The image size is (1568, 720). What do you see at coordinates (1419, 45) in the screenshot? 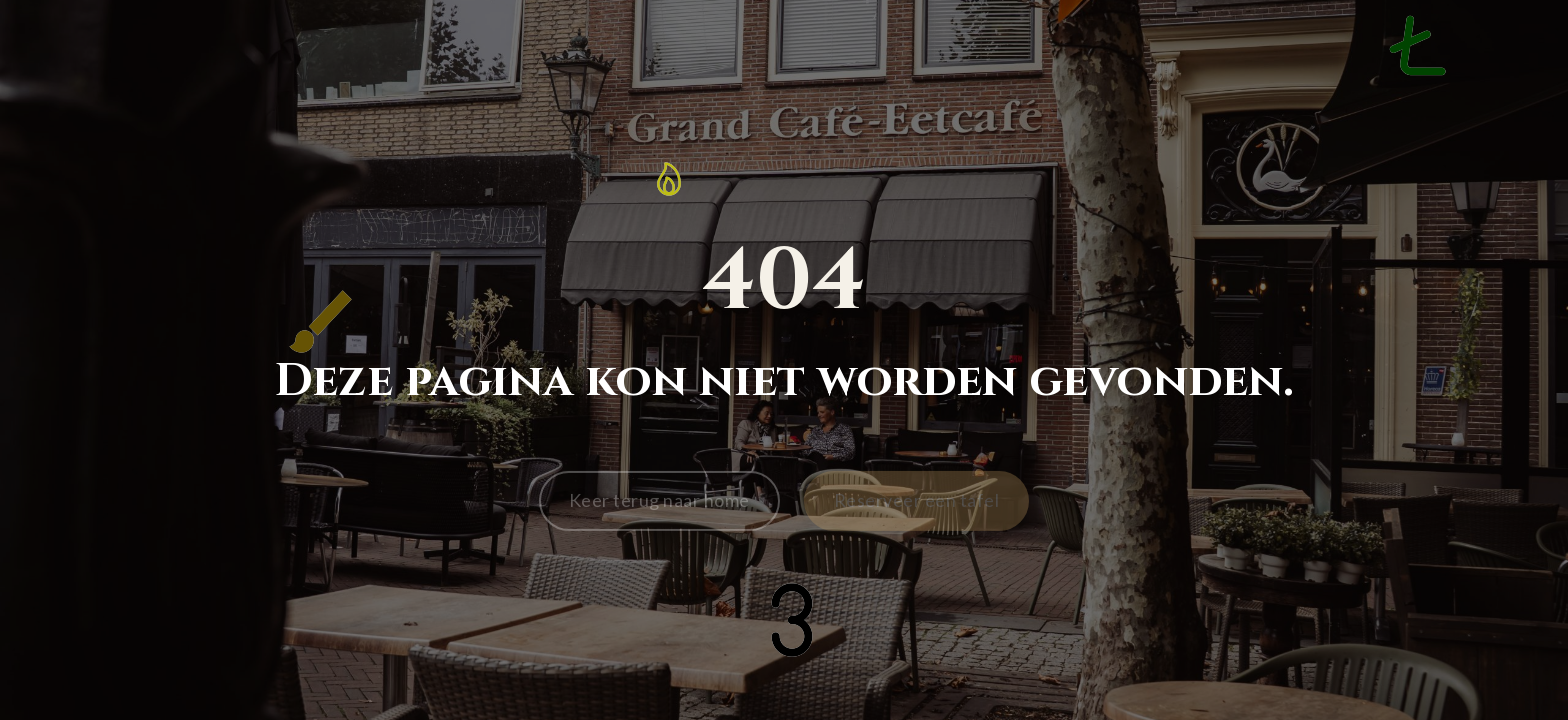
I see `view litecoin balance or wallet` at bounding box center [1419, 45].